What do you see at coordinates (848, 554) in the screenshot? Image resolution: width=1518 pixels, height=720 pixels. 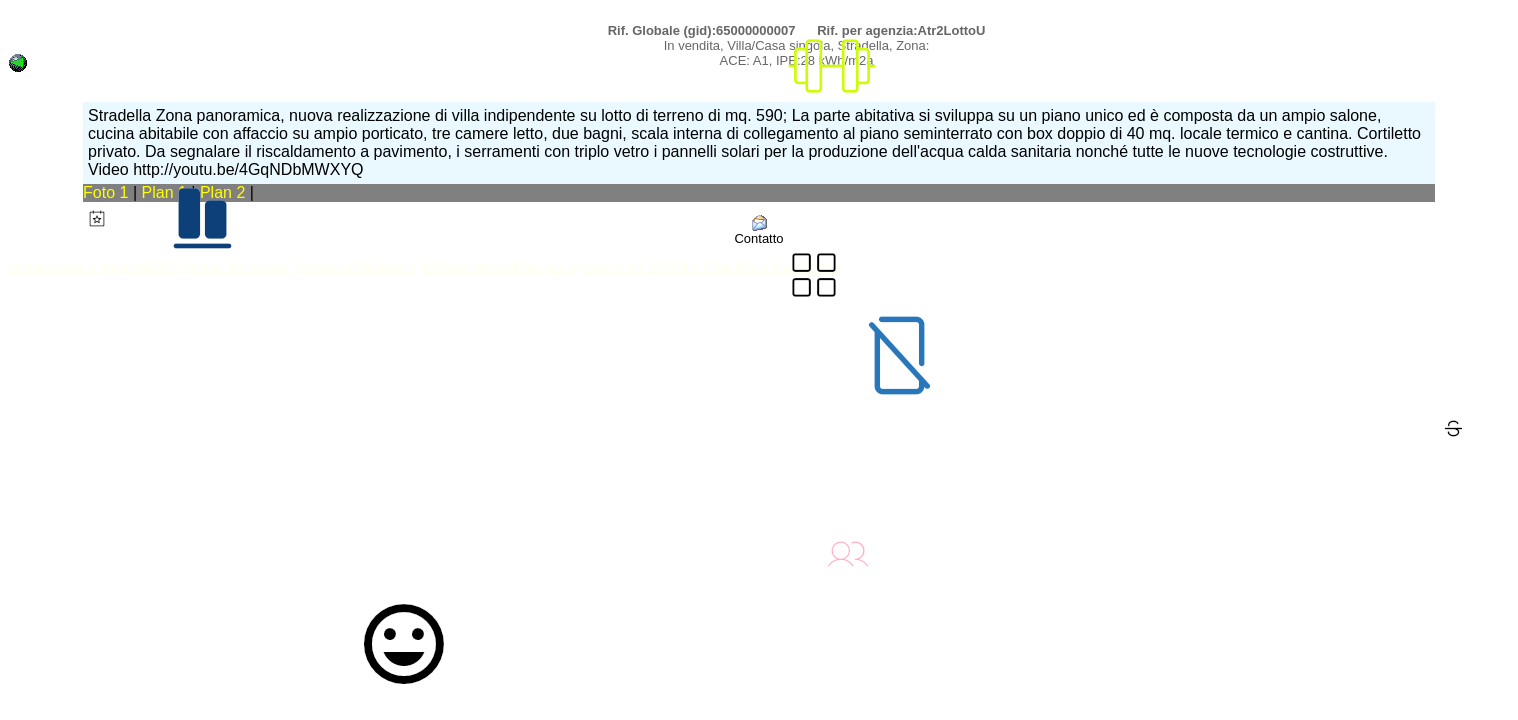 I see `view all users or contacts` at bounding box center [848, 554].